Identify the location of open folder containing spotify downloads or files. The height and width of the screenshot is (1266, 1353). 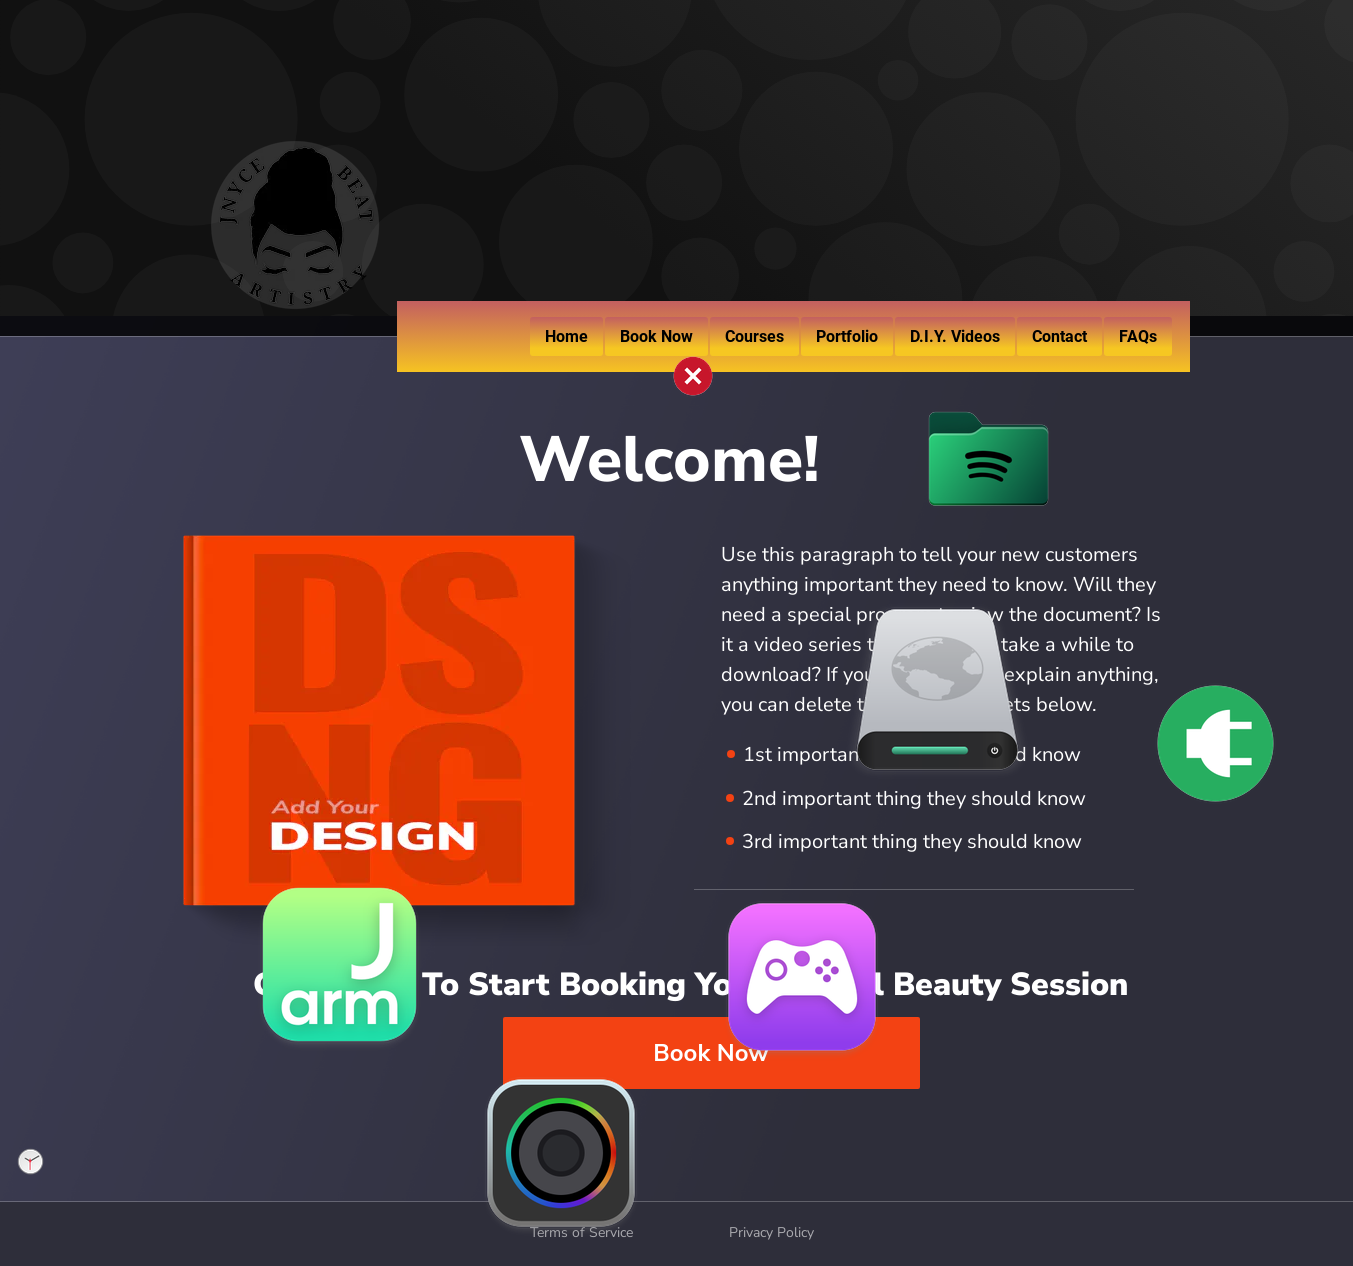
(988, 462).